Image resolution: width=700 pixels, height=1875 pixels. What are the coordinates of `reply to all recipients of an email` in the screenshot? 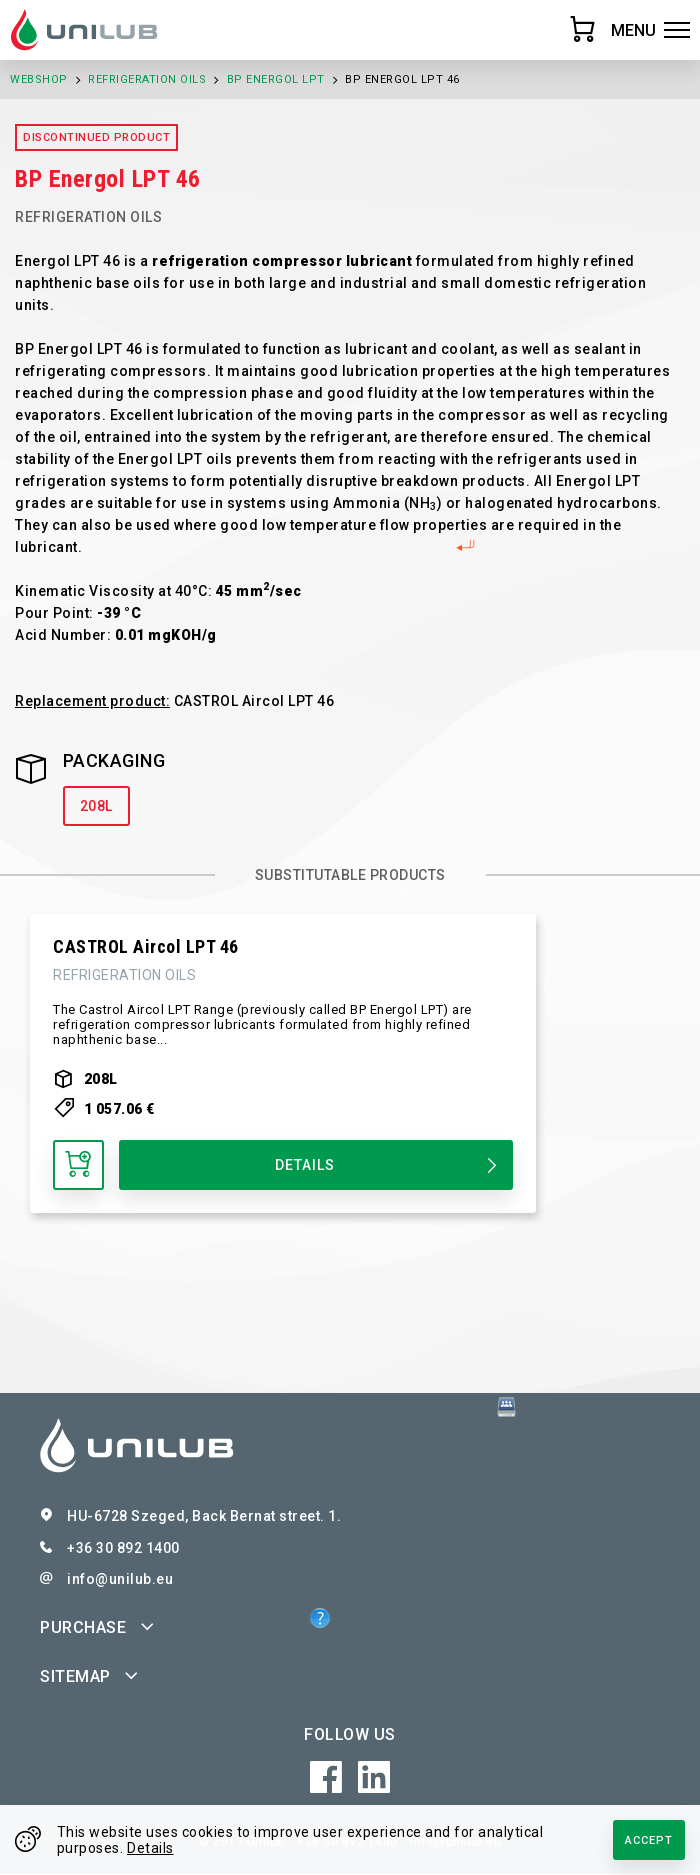 It's located at (465, 544).